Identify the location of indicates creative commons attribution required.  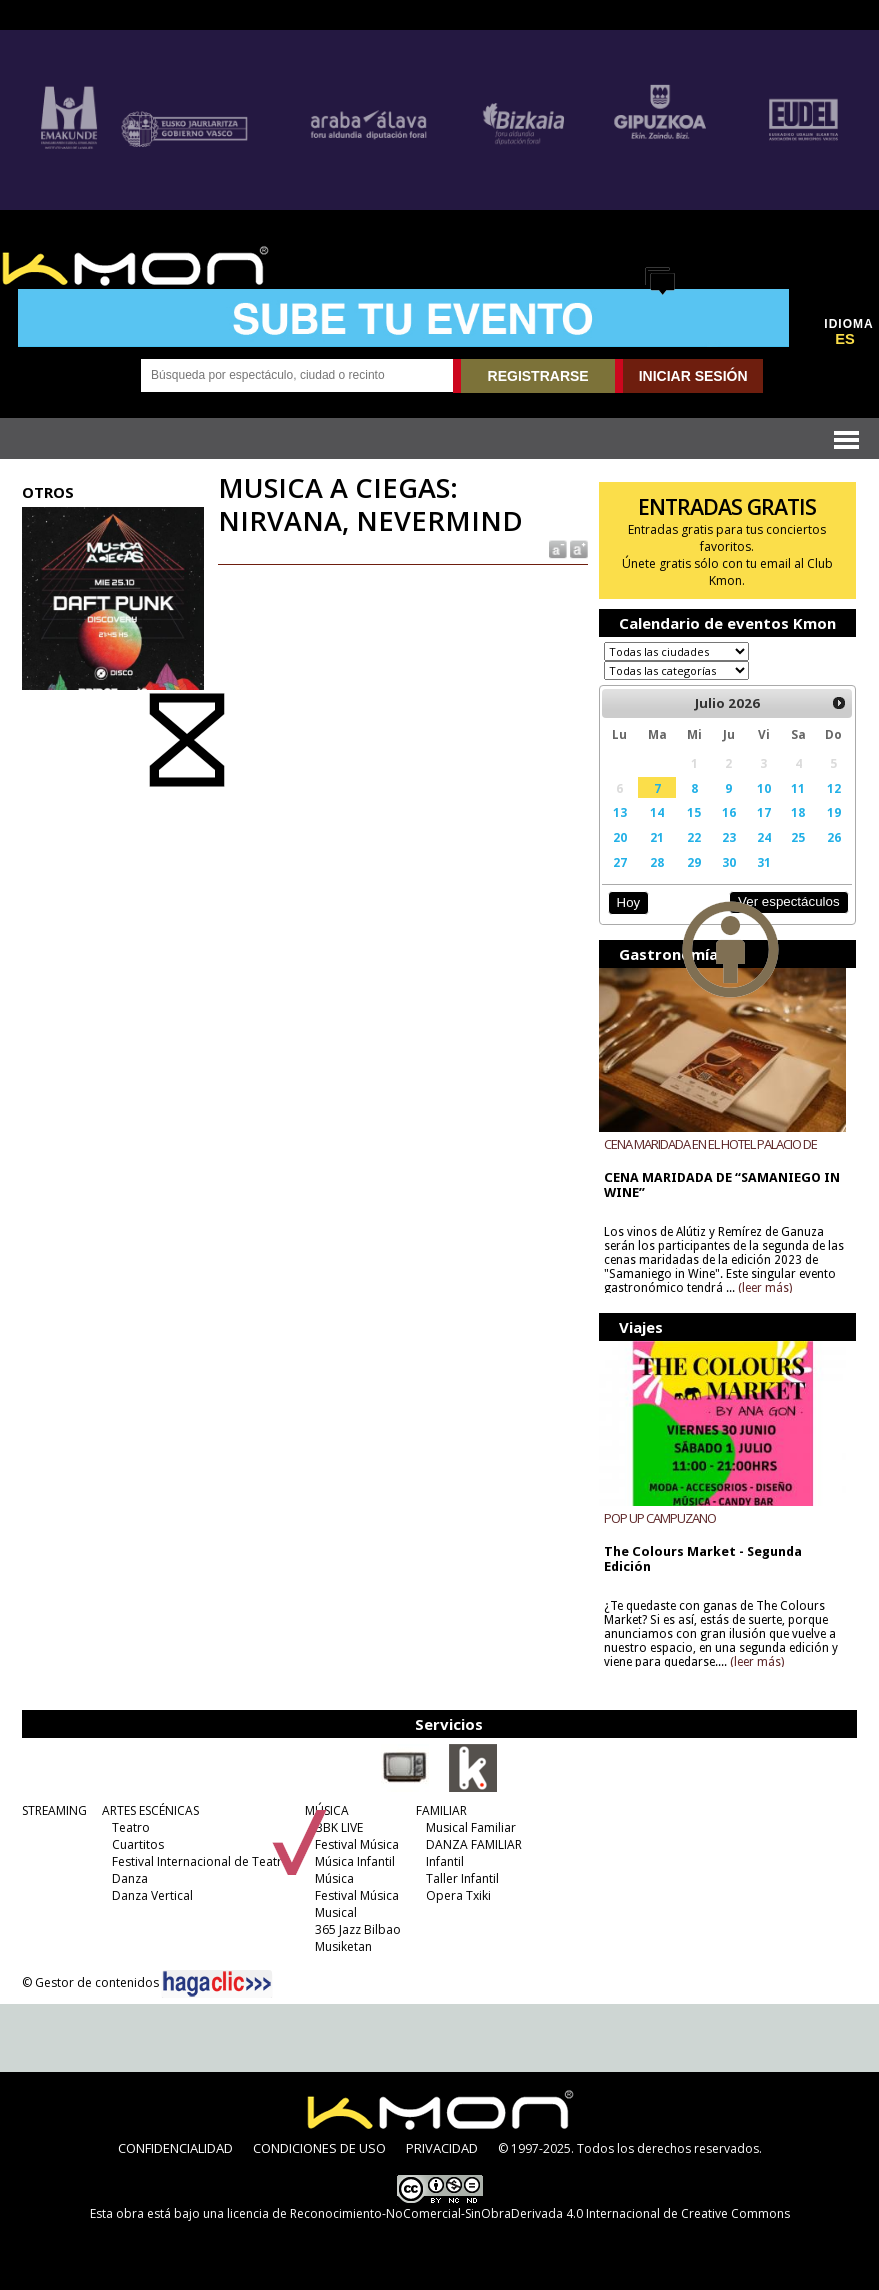
(730, 949).